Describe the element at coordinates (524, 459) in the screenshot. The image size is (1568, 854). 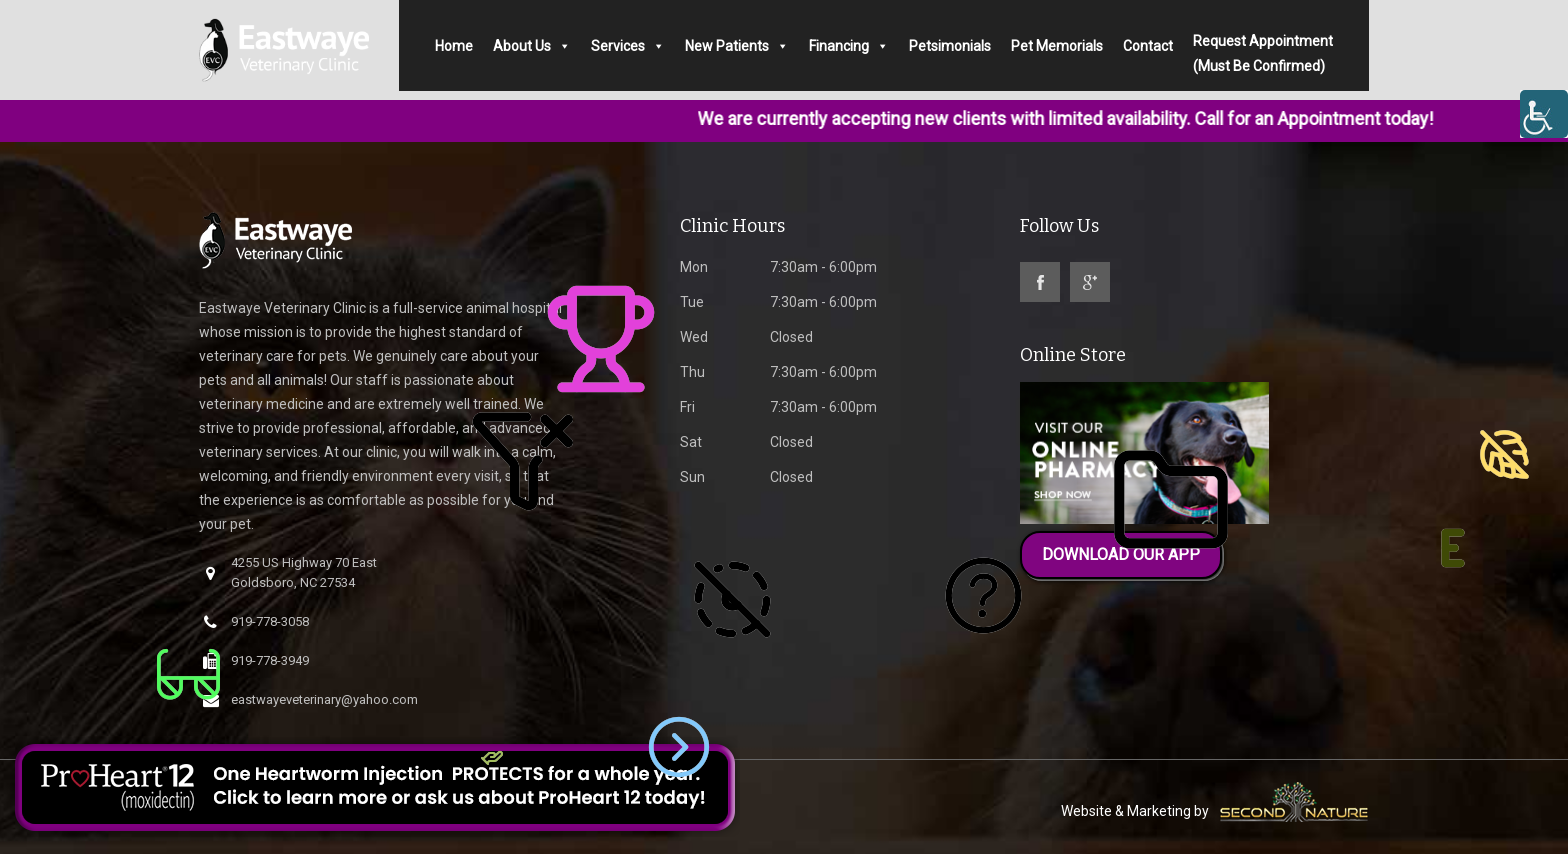
I see `clear all active filters` at that location.